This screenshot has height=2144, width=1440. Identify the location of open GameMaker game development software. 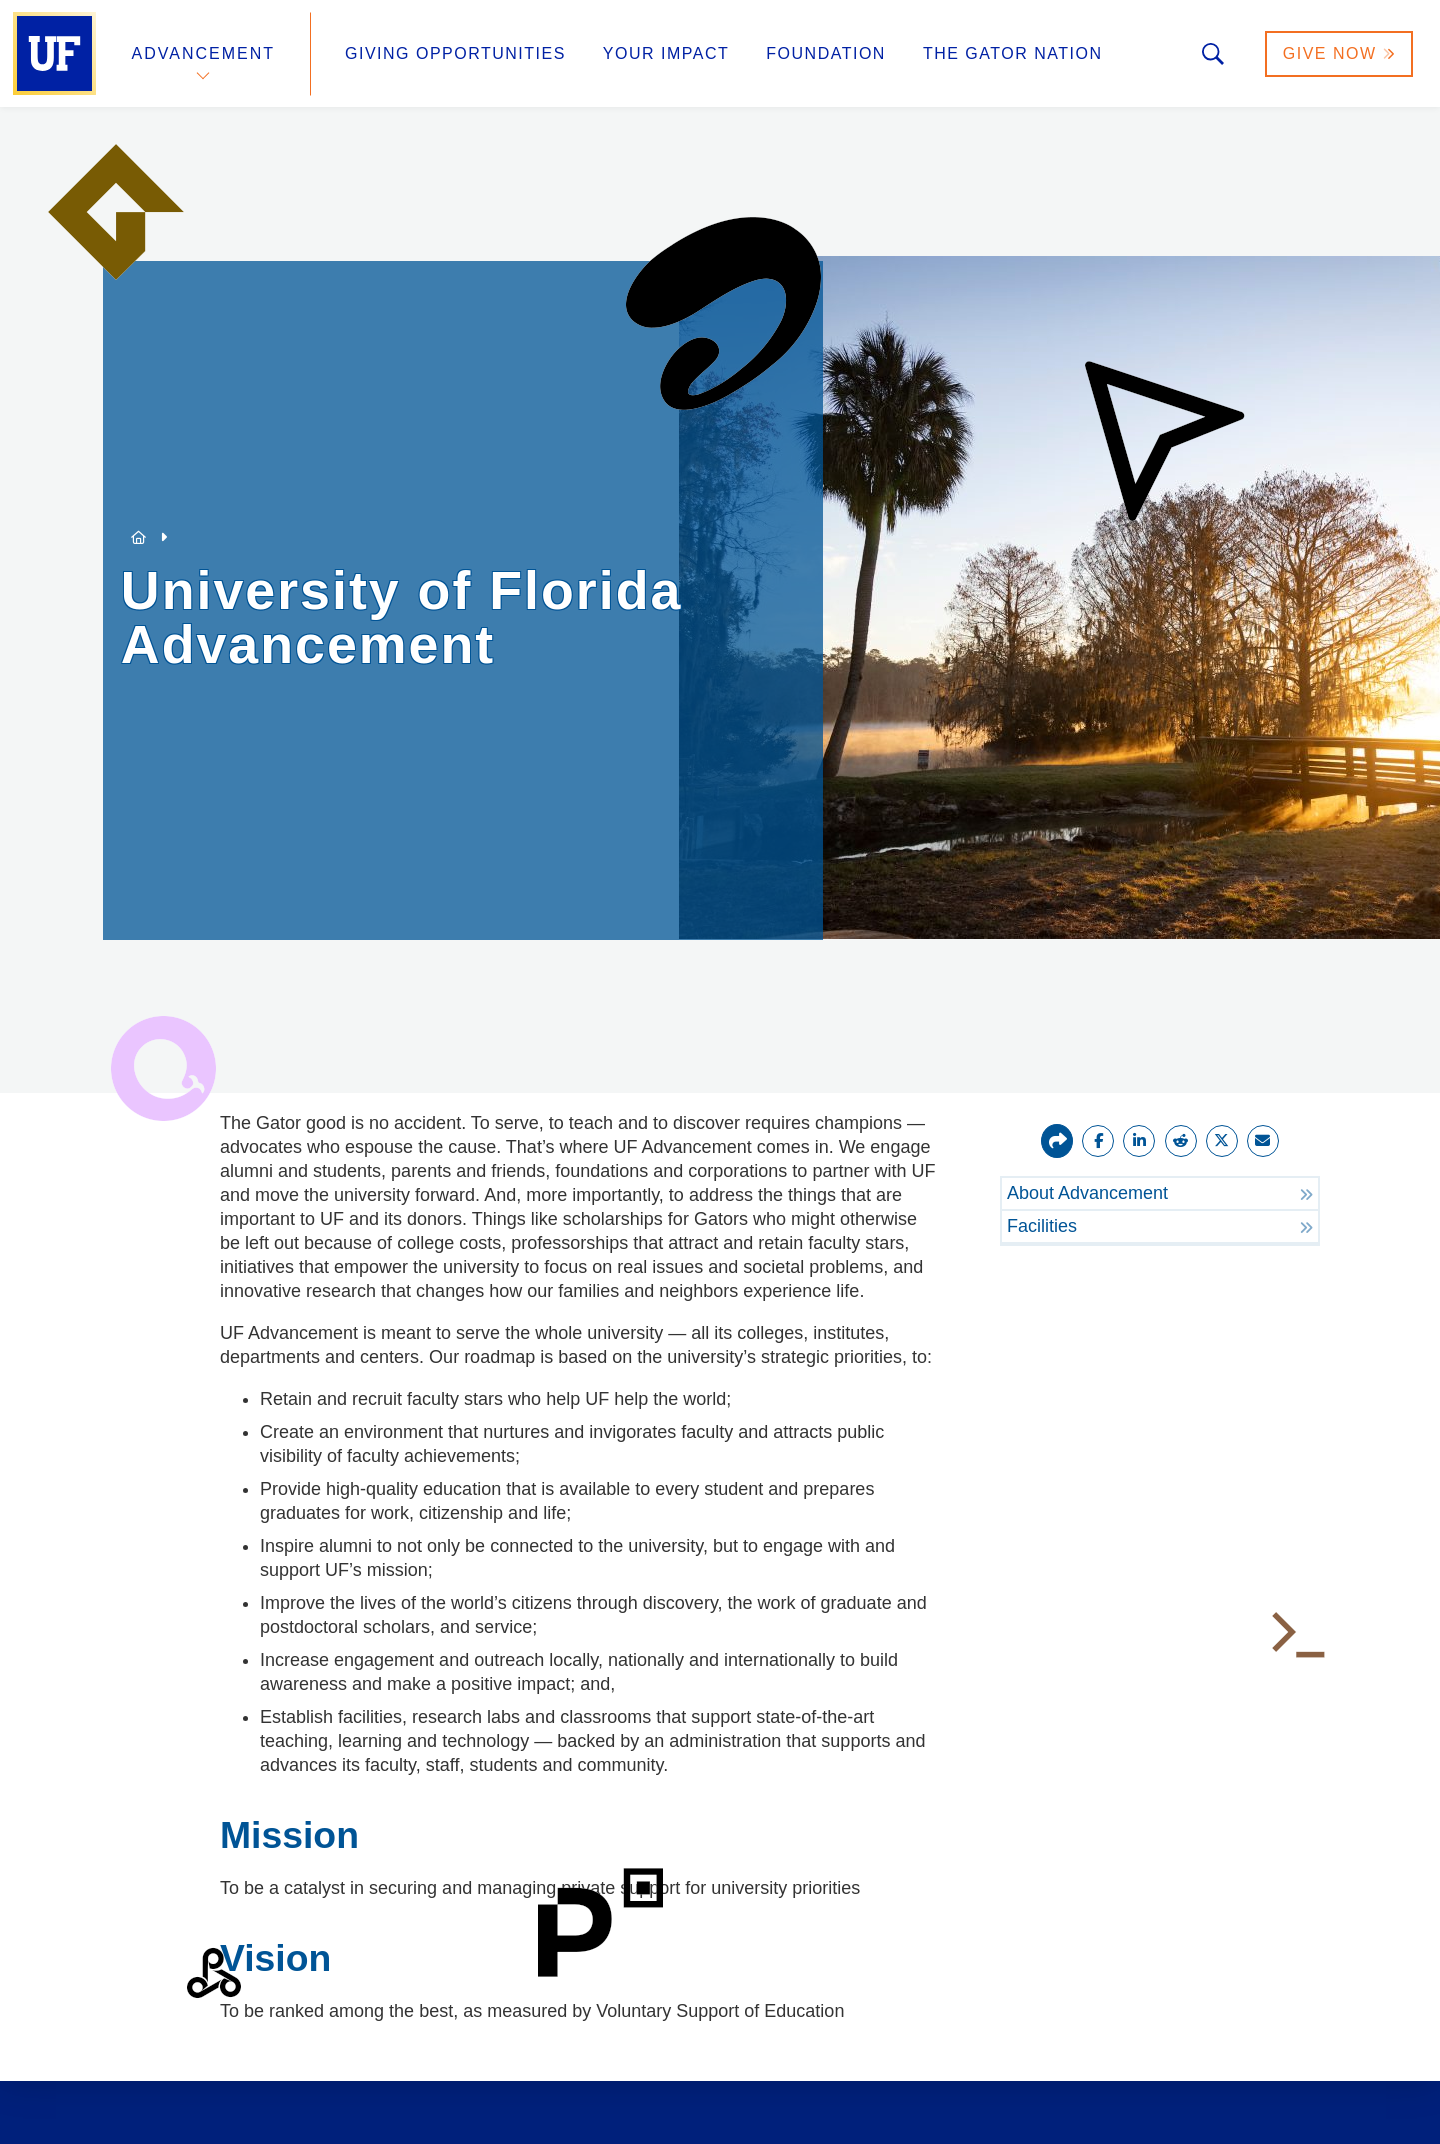
(116, 212).